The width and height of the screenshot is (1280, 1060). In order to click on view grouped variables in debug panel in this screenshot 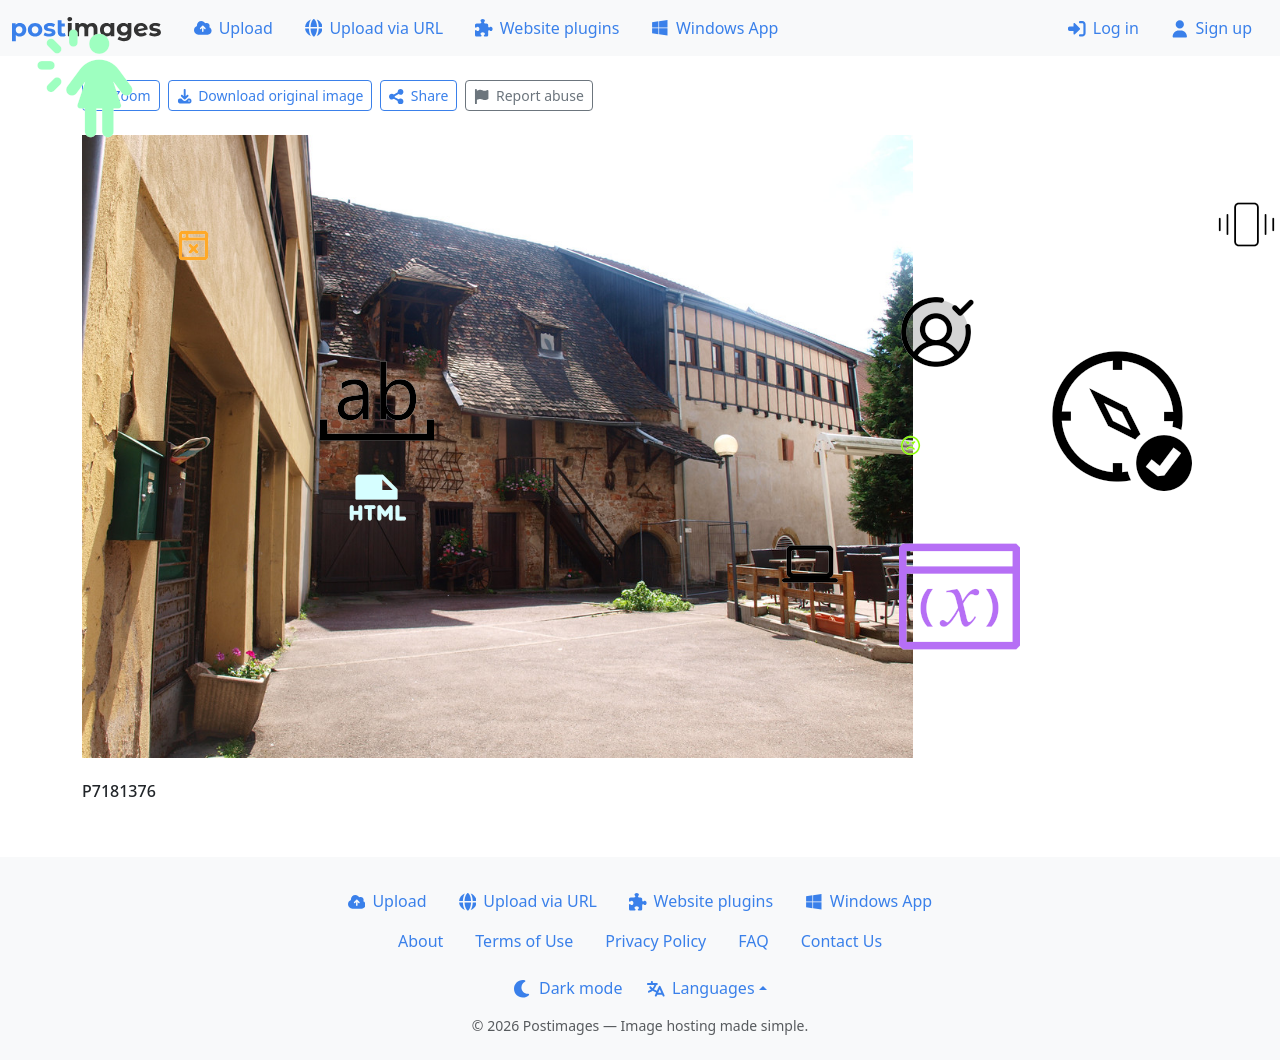, I will do `click(959, 596)`.